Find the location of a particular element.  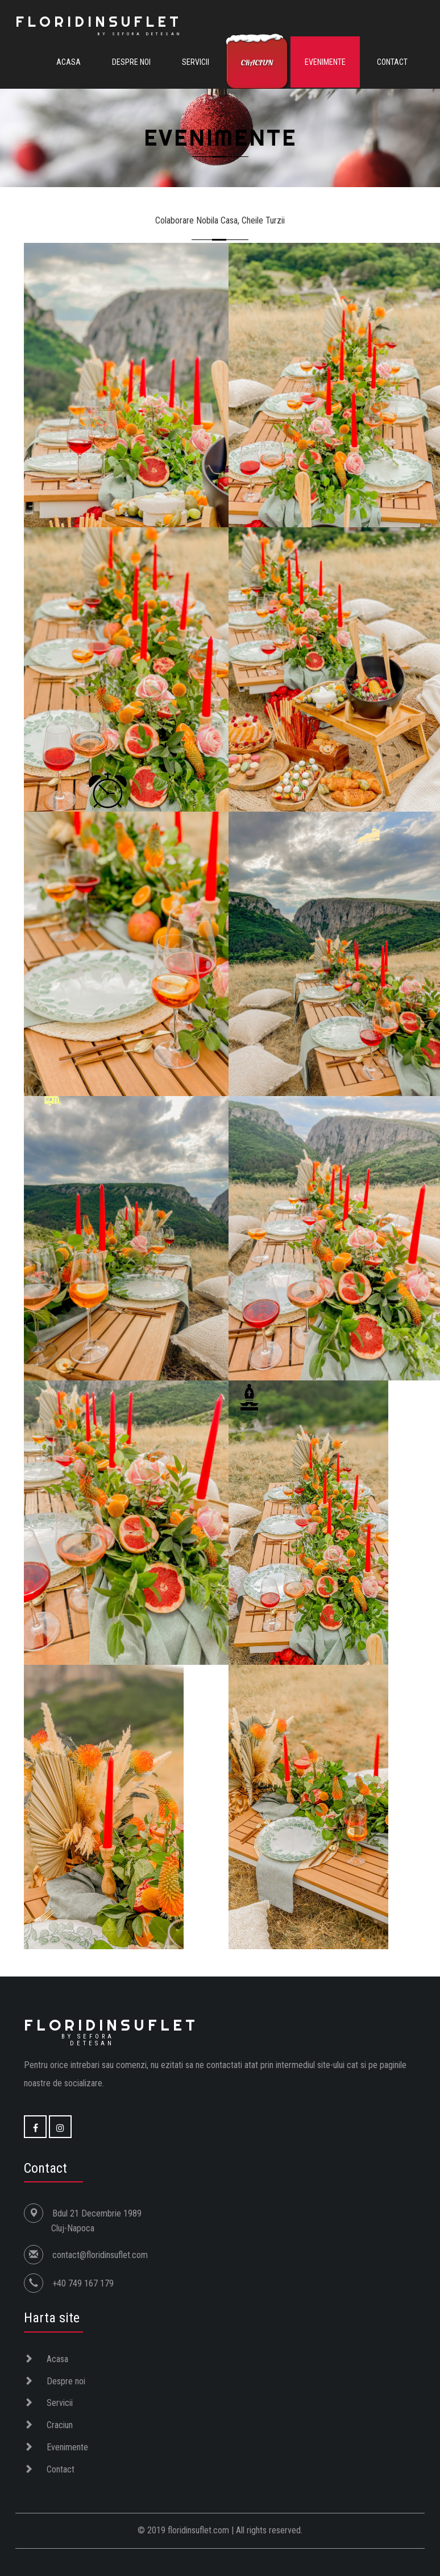

set or view alarms is located at coordinates (107, 790).